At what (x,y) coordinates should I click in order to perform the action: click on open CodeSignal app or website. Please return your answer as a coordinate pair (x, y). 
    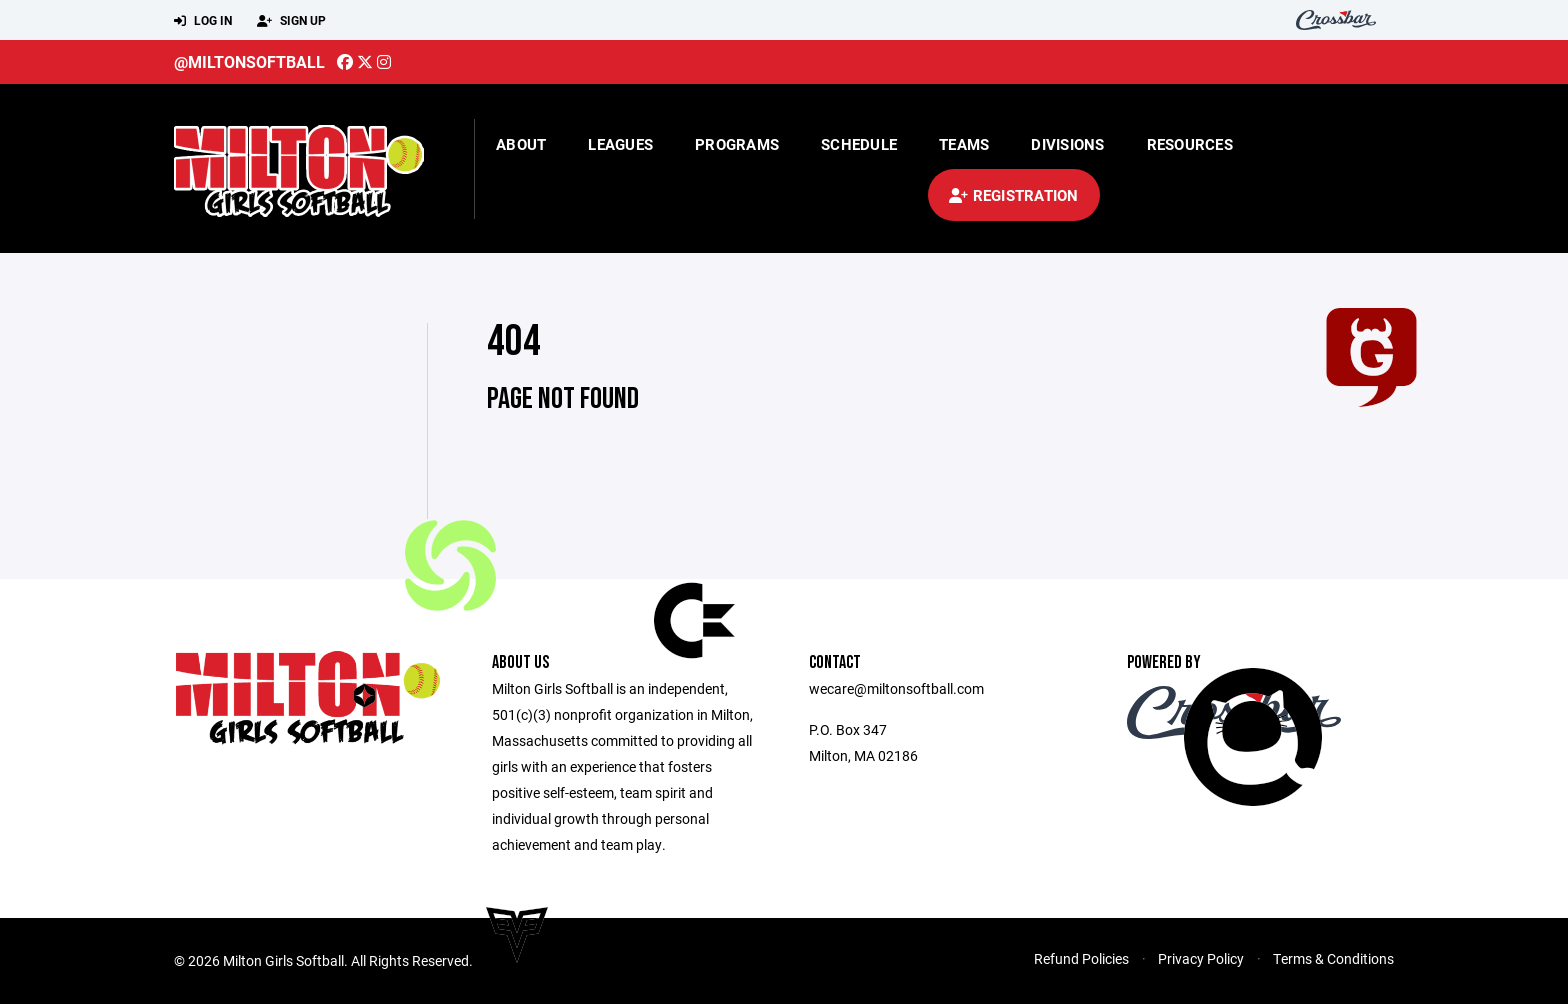
    Looking at the image, I should click on (517, 935).